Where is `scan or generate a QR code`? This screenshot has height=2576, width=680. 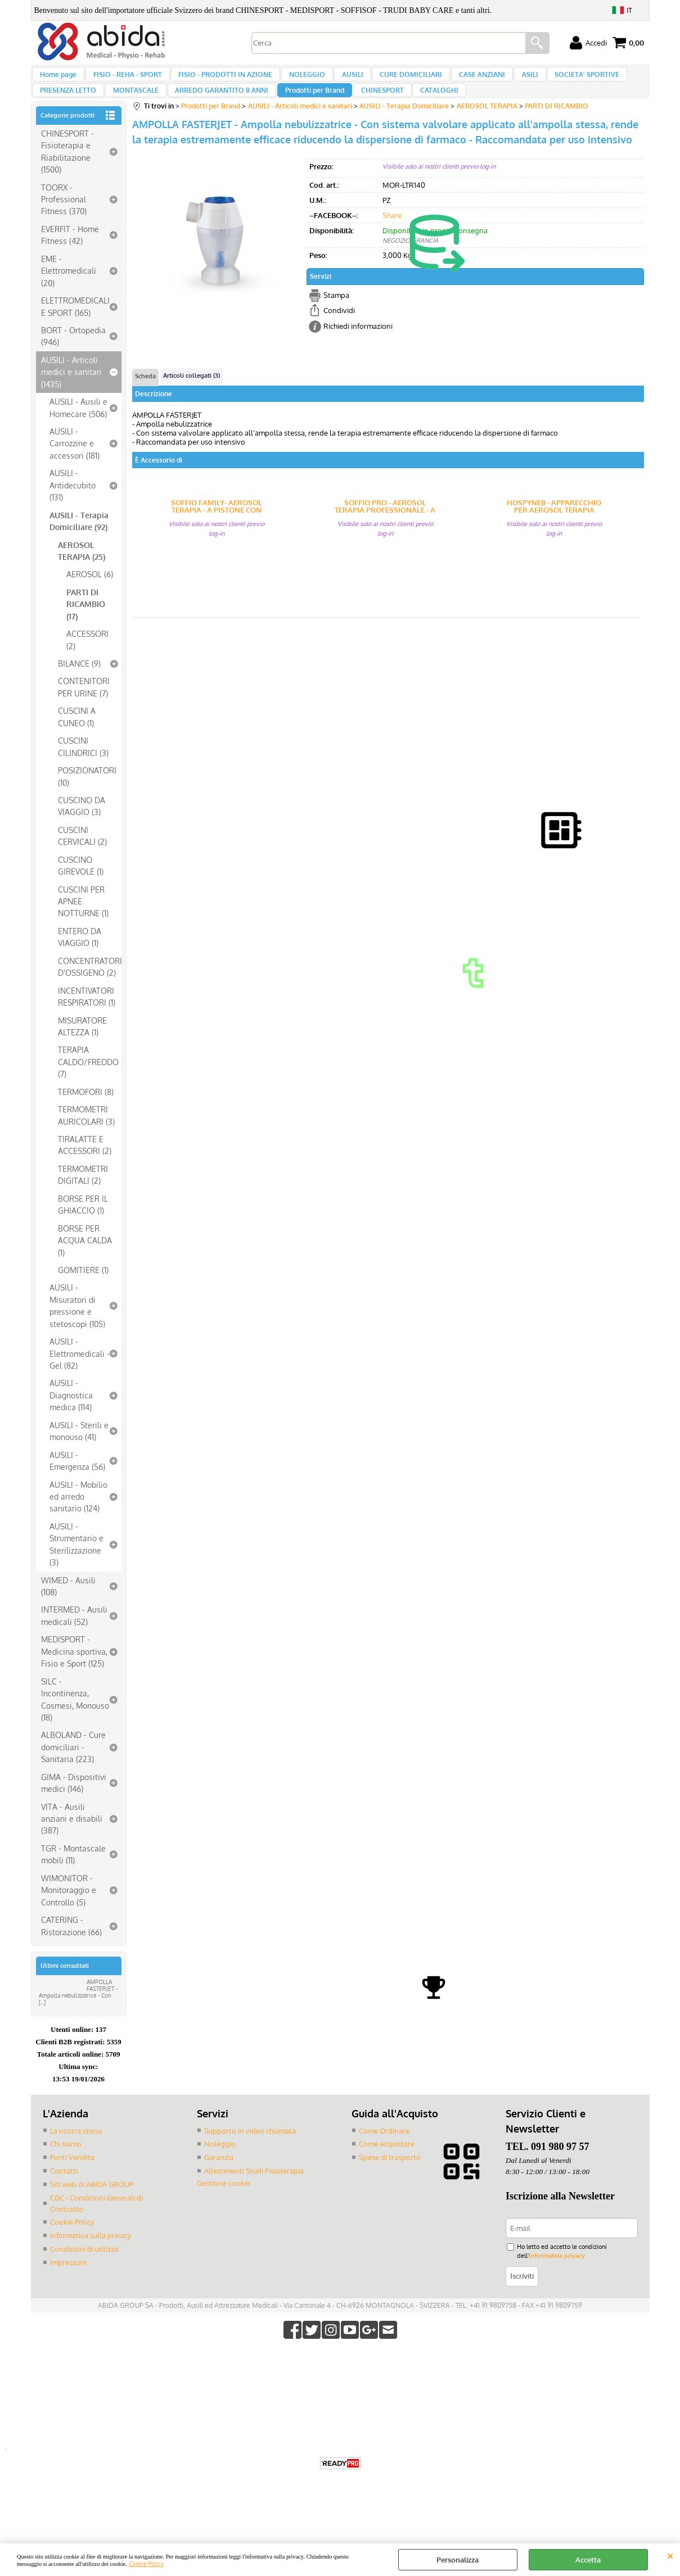 scan or generate a QR code is located at coordinates (461, 2161).